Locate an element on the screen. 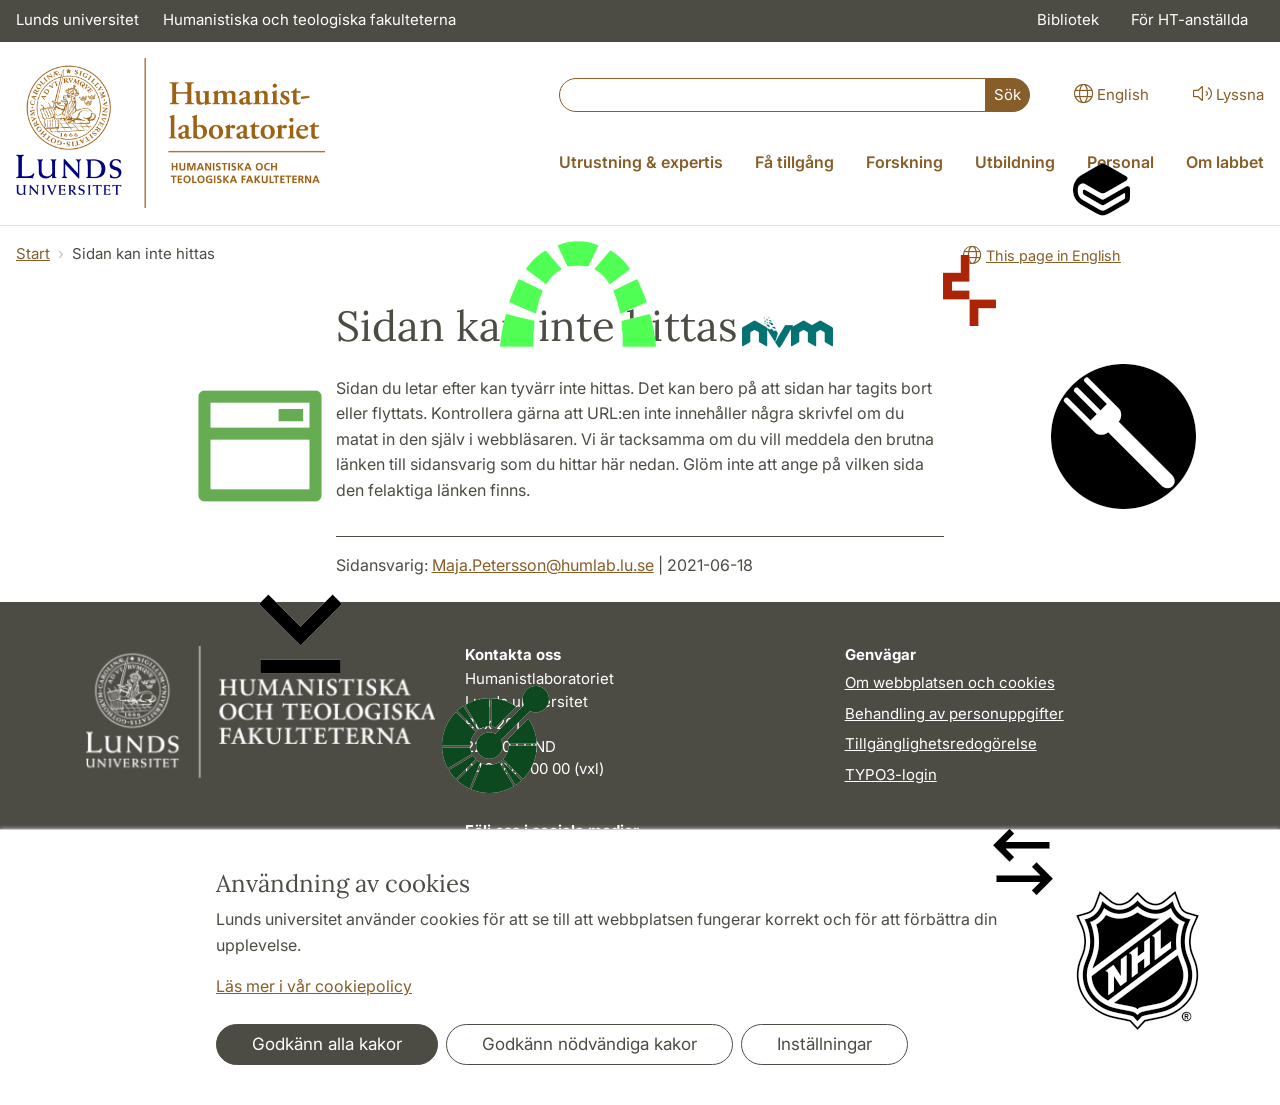 The image size is (1280, 1105). open redmine project management is located at coordinates (578, 294).